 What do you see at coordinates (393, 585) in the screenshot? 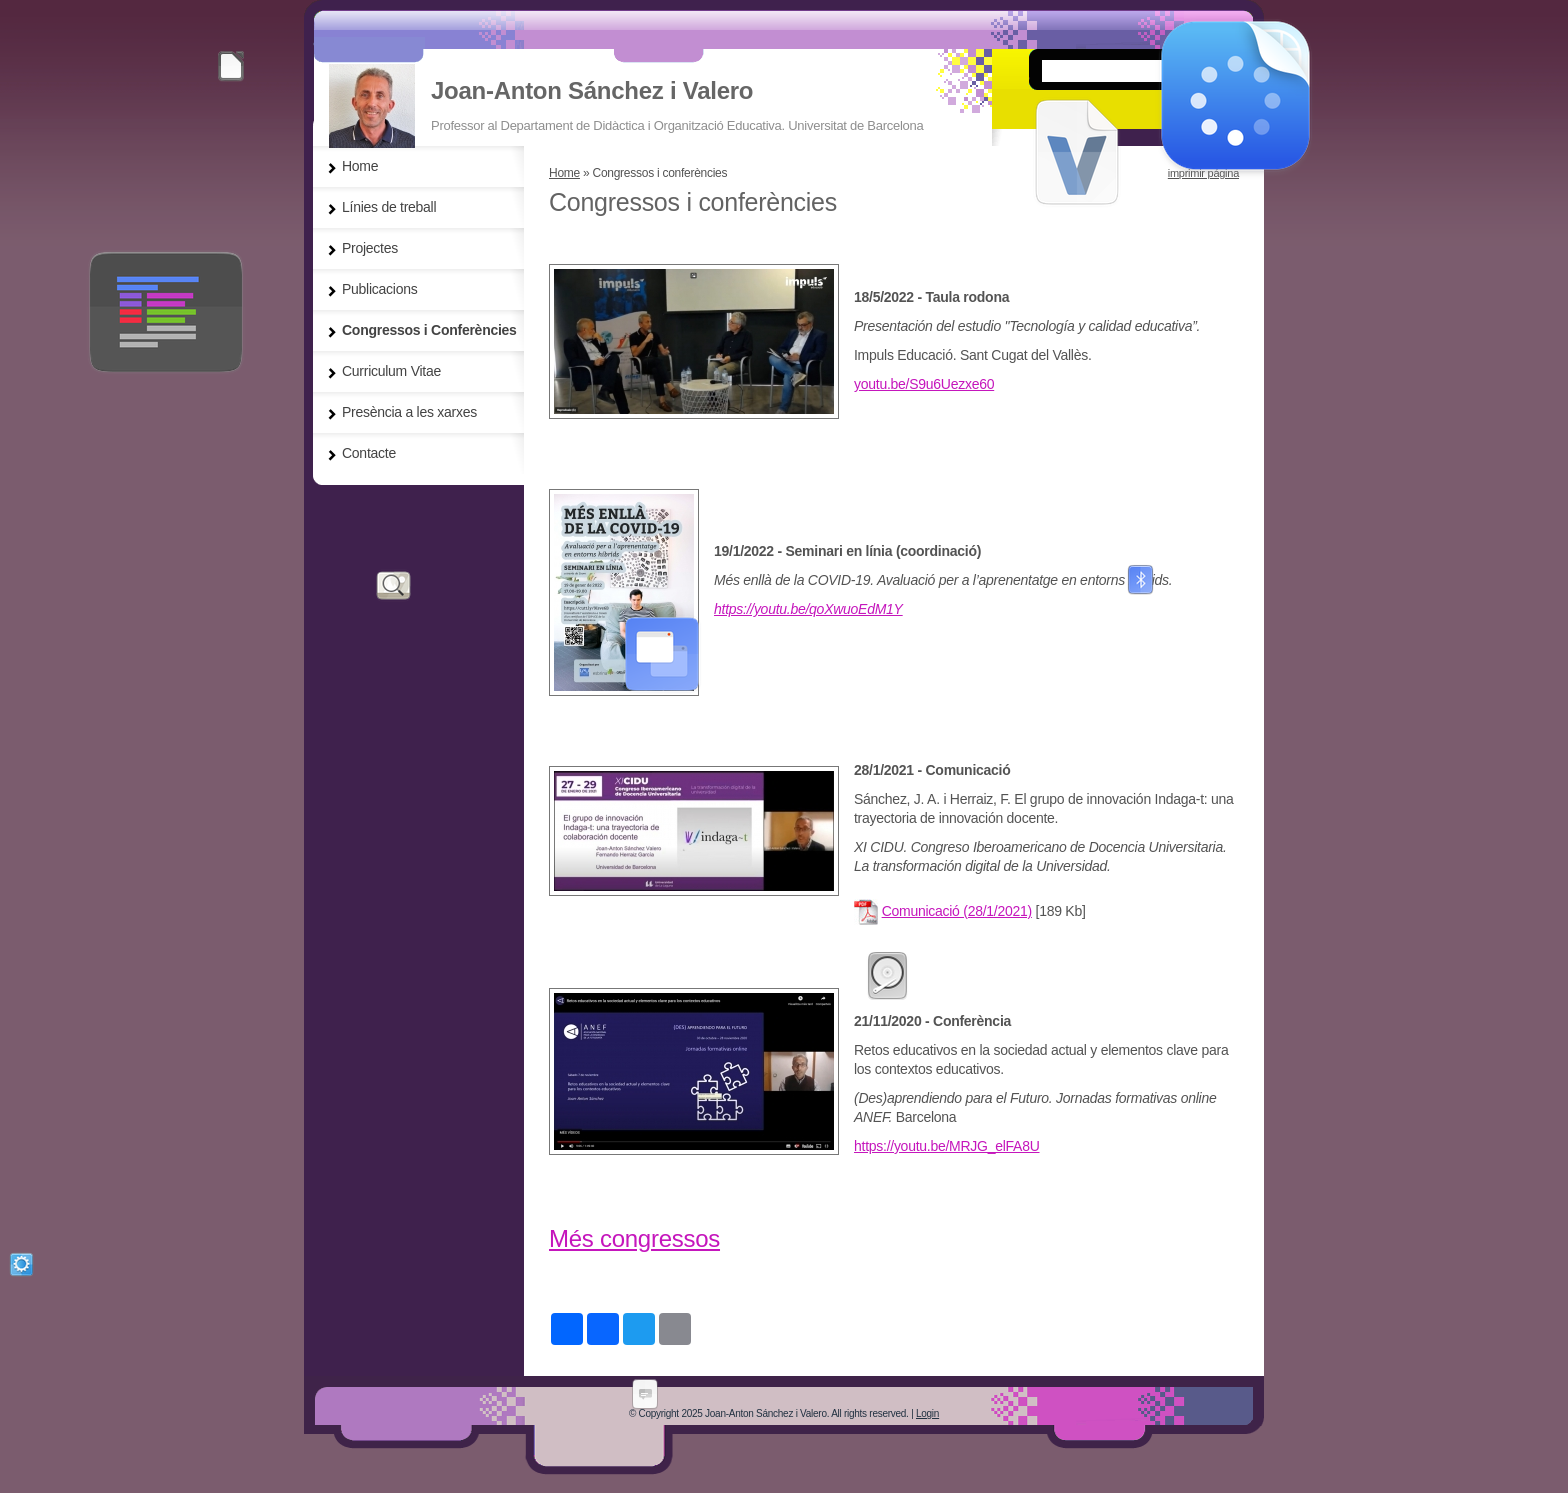
I see `open eye of gnome image viewer` at bounding box center [393, 585].